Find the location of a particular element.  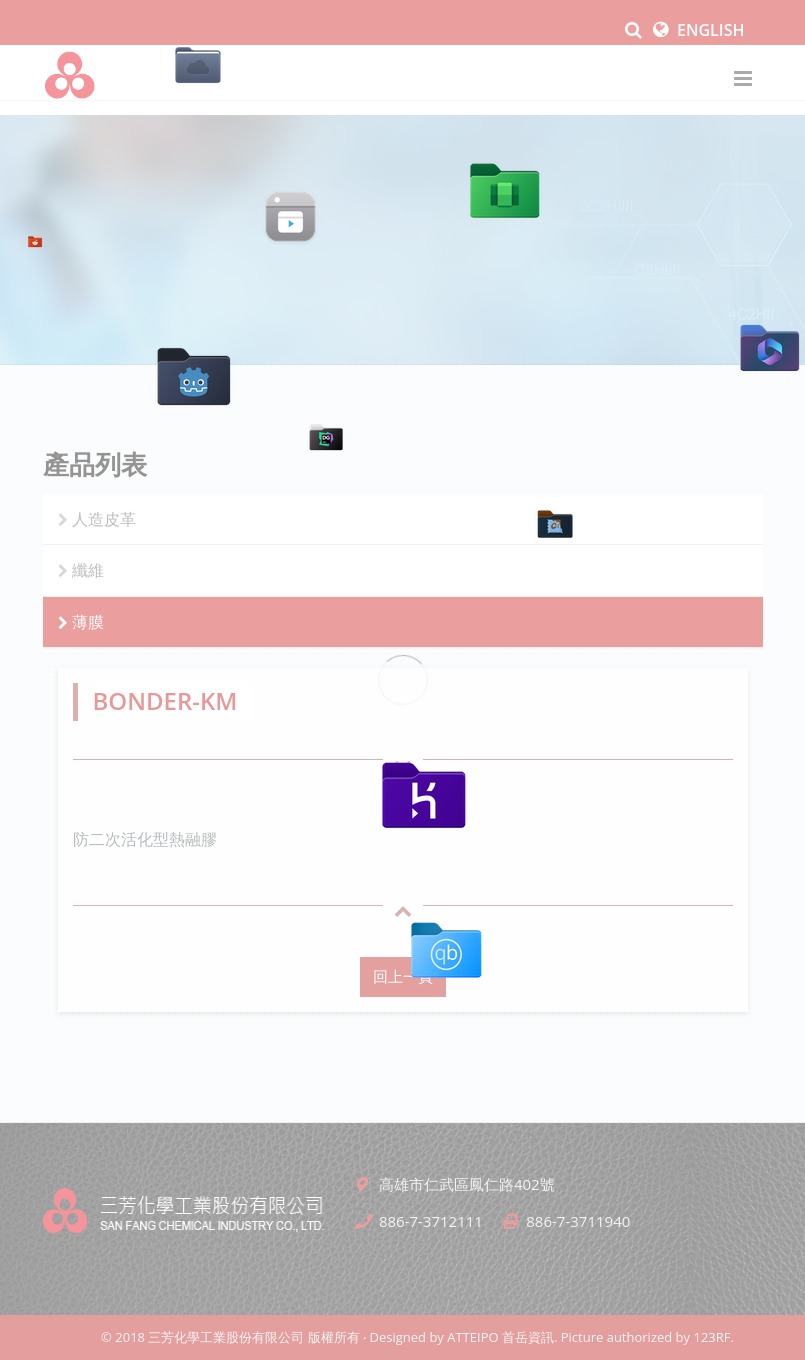

access cloud-synced files and folders is located at coordinates (198, 65).